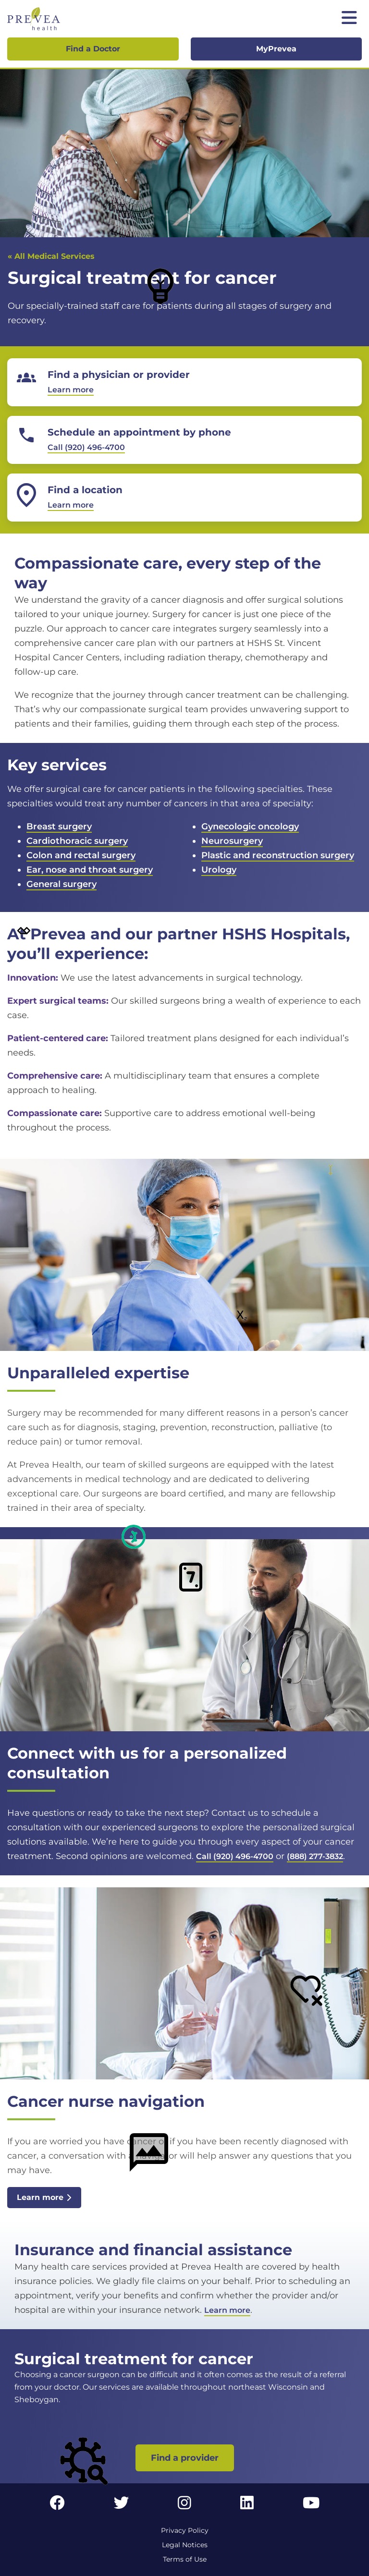 The image size is (369, 2576). I want to click on scroll down to view more content, so click(331, 1170).